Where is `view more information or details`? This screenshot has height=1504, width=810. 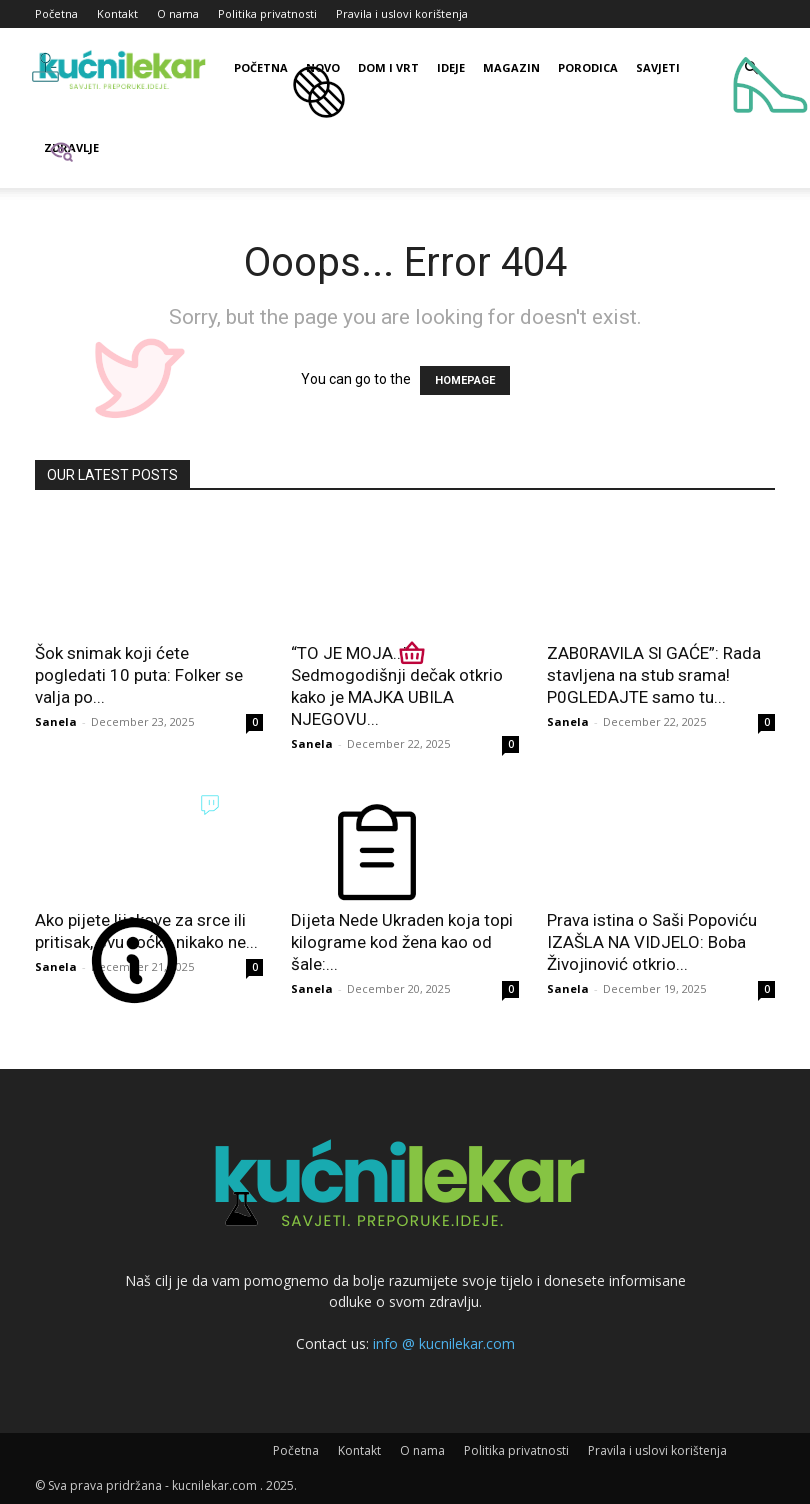 view more information or details is located at coordinates (134, 960).